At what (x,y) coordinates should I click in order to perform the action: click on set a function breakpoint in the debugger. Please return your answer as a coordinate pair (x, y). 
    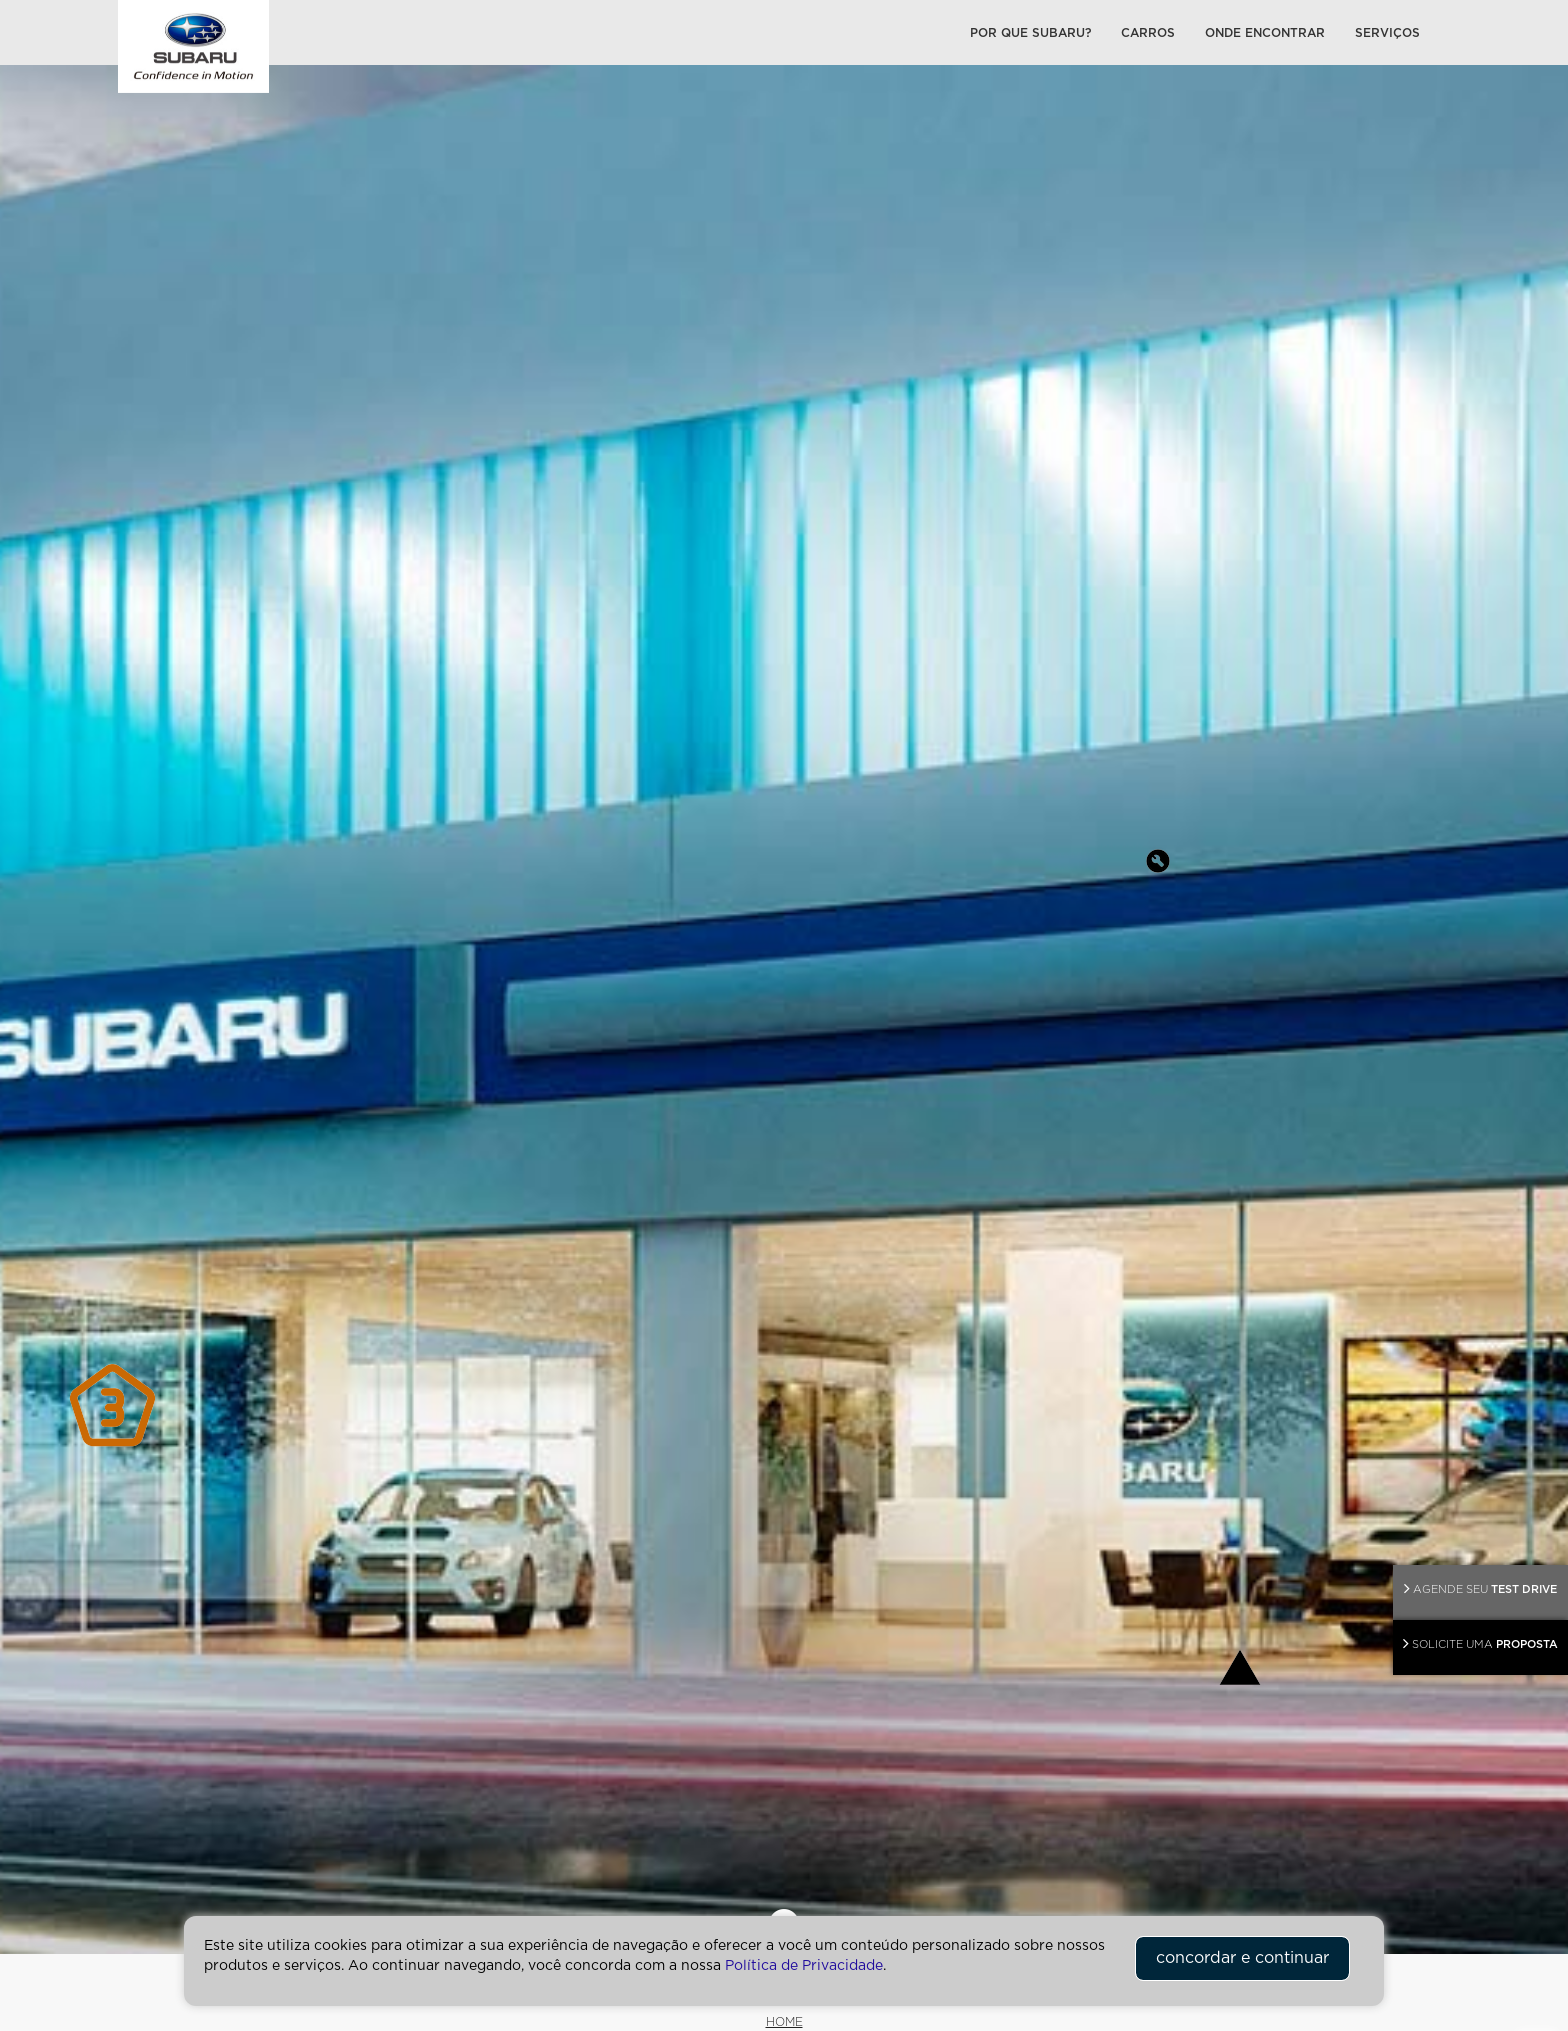
    Looking at the image, I should click on (1240, 1670).